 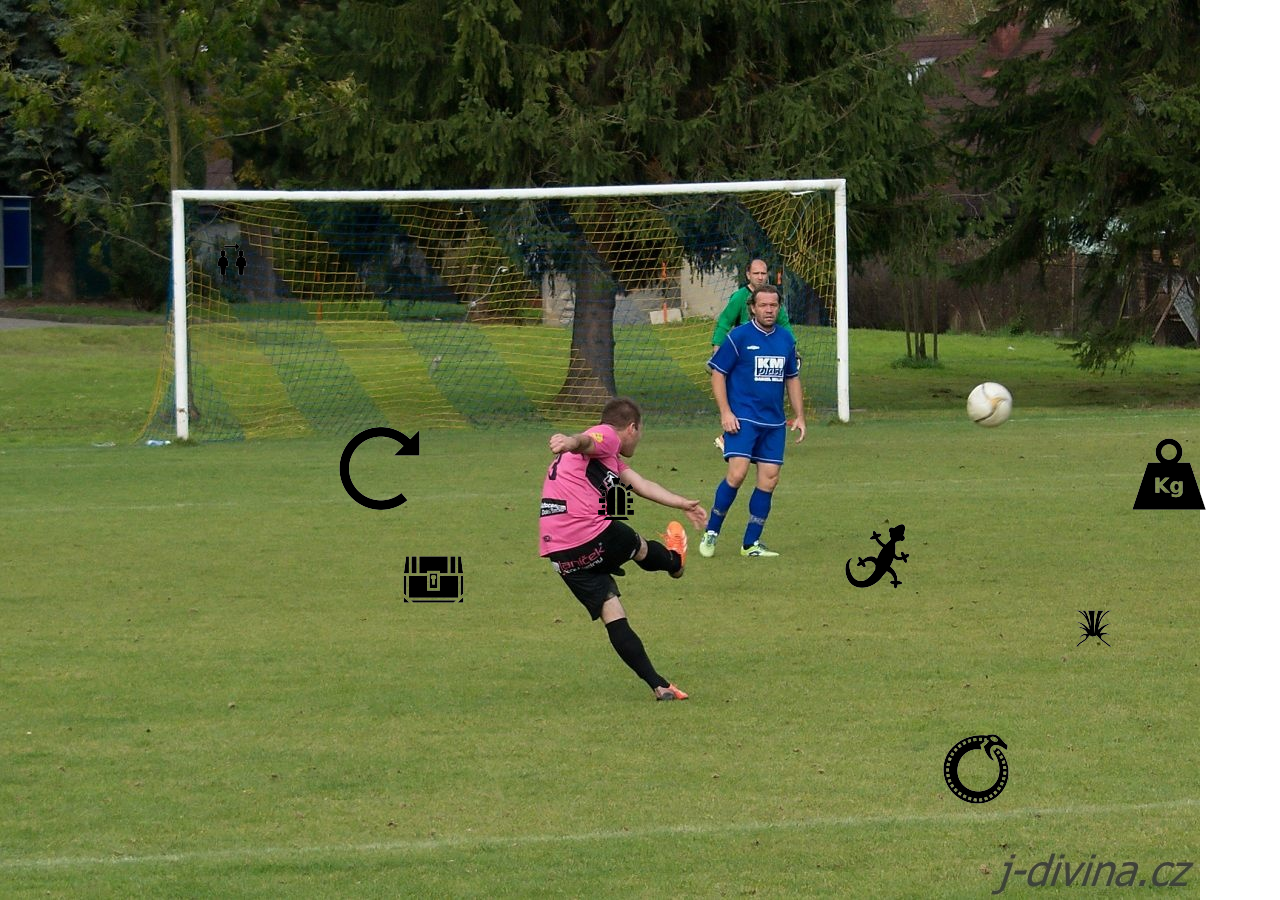 What do you see at coordinates (976, 769) in the screenshot?
I see `indicates infinite loop or cyclical process` at bounding box center [976, 769].